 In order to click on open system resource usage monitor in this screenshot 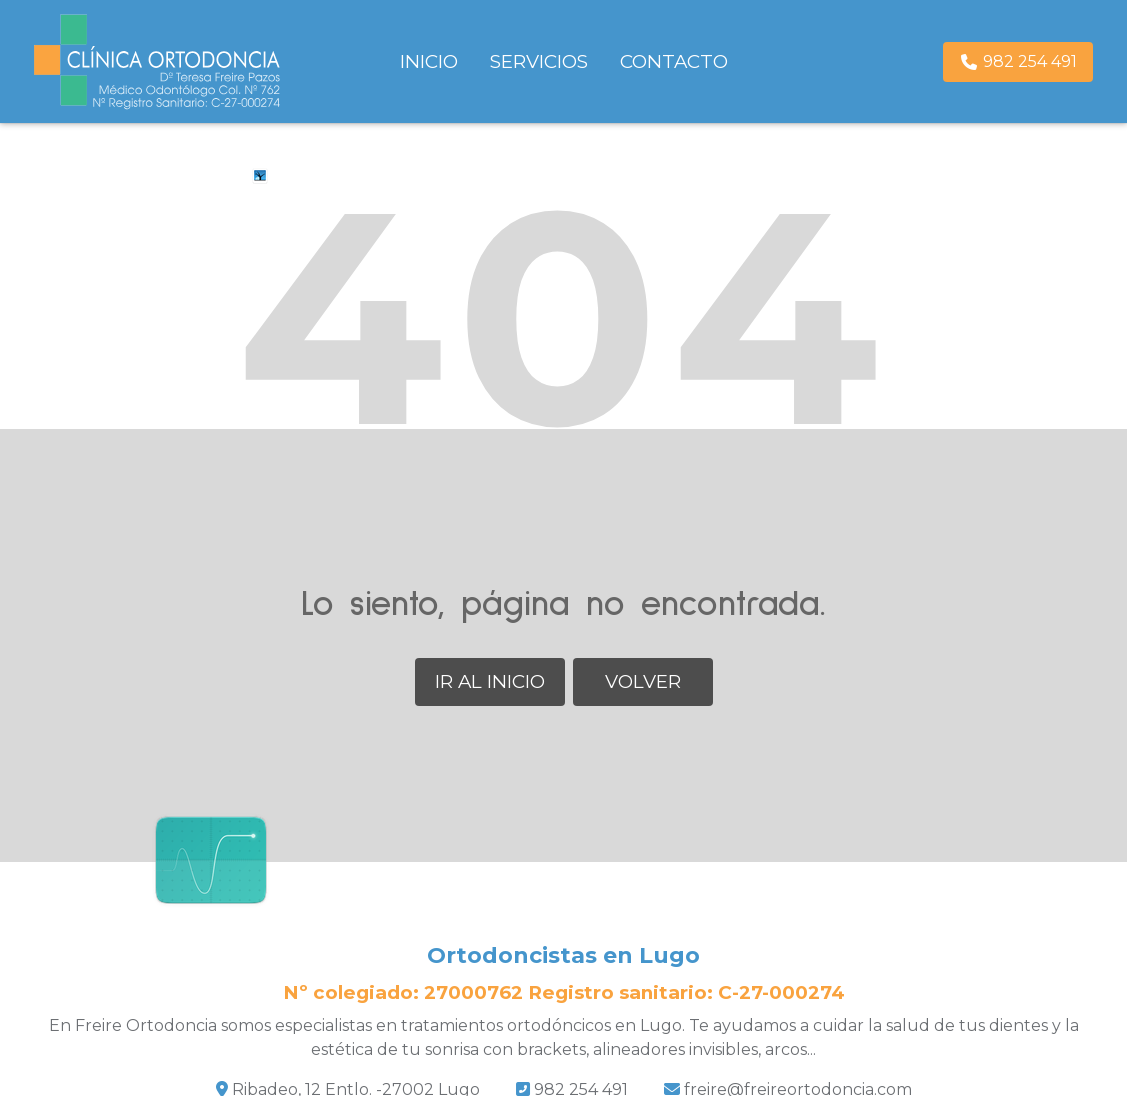, I will do `click(211, 860)`.